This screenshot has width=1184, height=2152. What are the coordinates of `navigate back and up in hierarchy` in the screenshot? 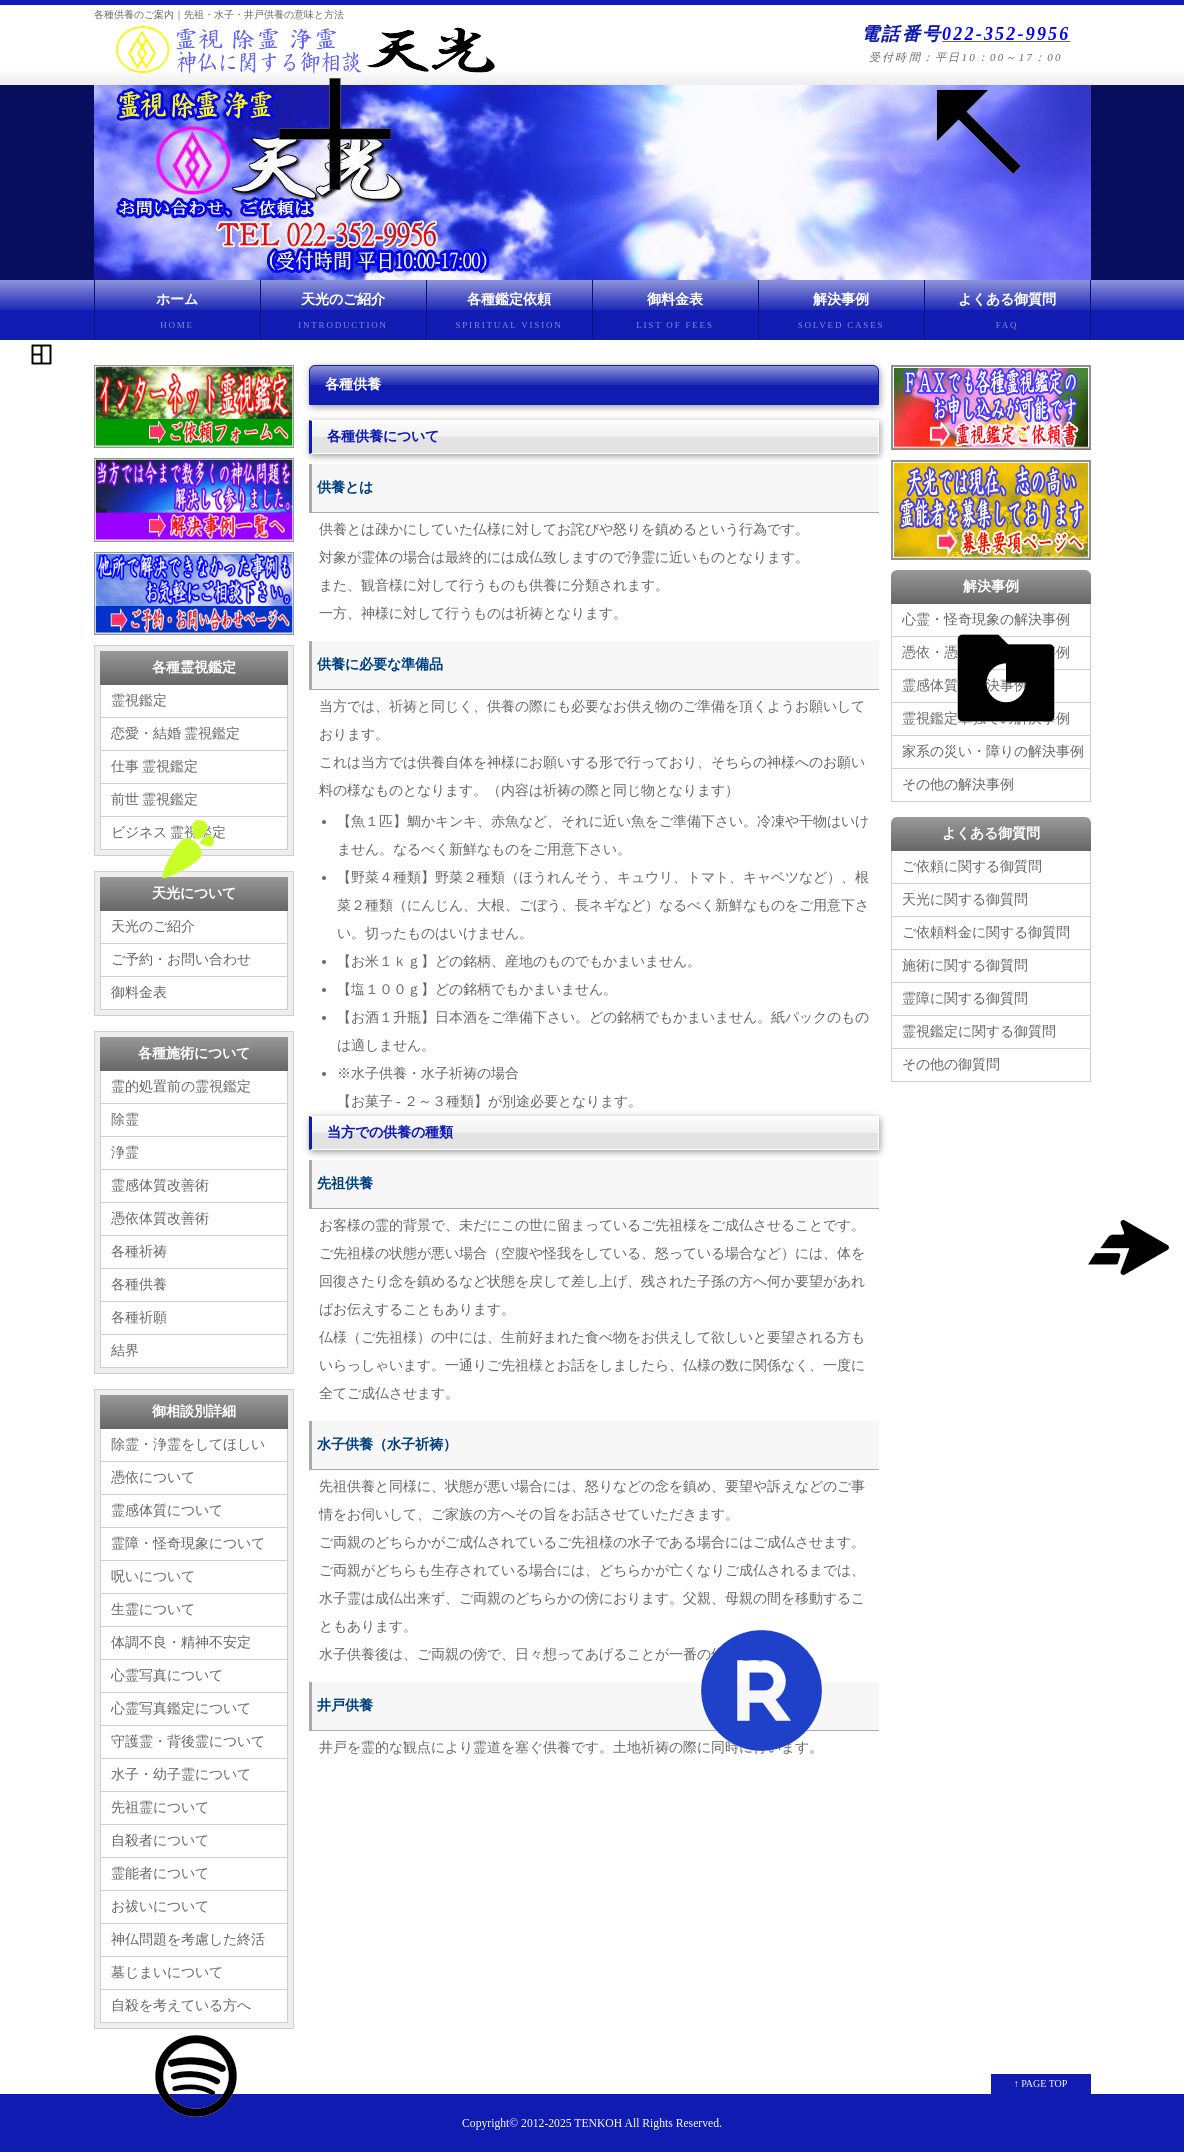 It's located at (977, 130).